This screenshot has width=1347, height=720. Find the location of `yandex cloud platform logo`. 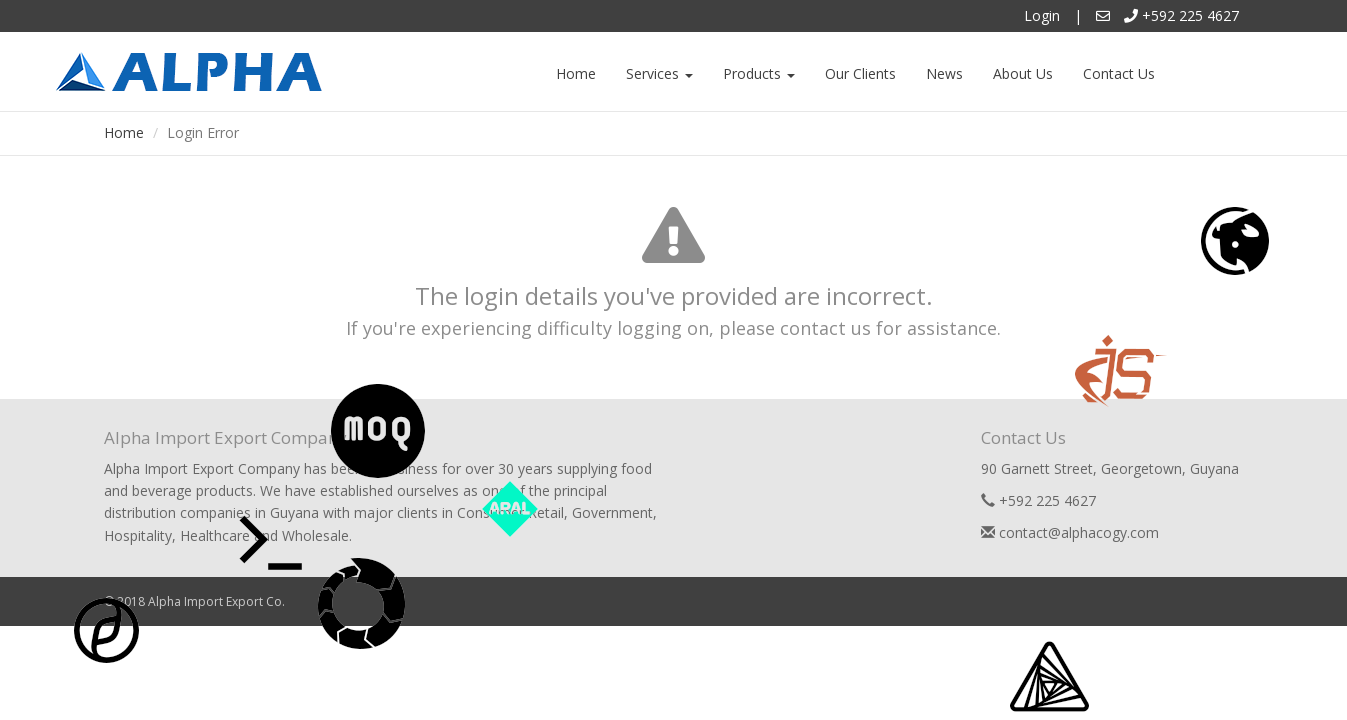

yandex cloud platform logo is located at coordinates (106, 630).